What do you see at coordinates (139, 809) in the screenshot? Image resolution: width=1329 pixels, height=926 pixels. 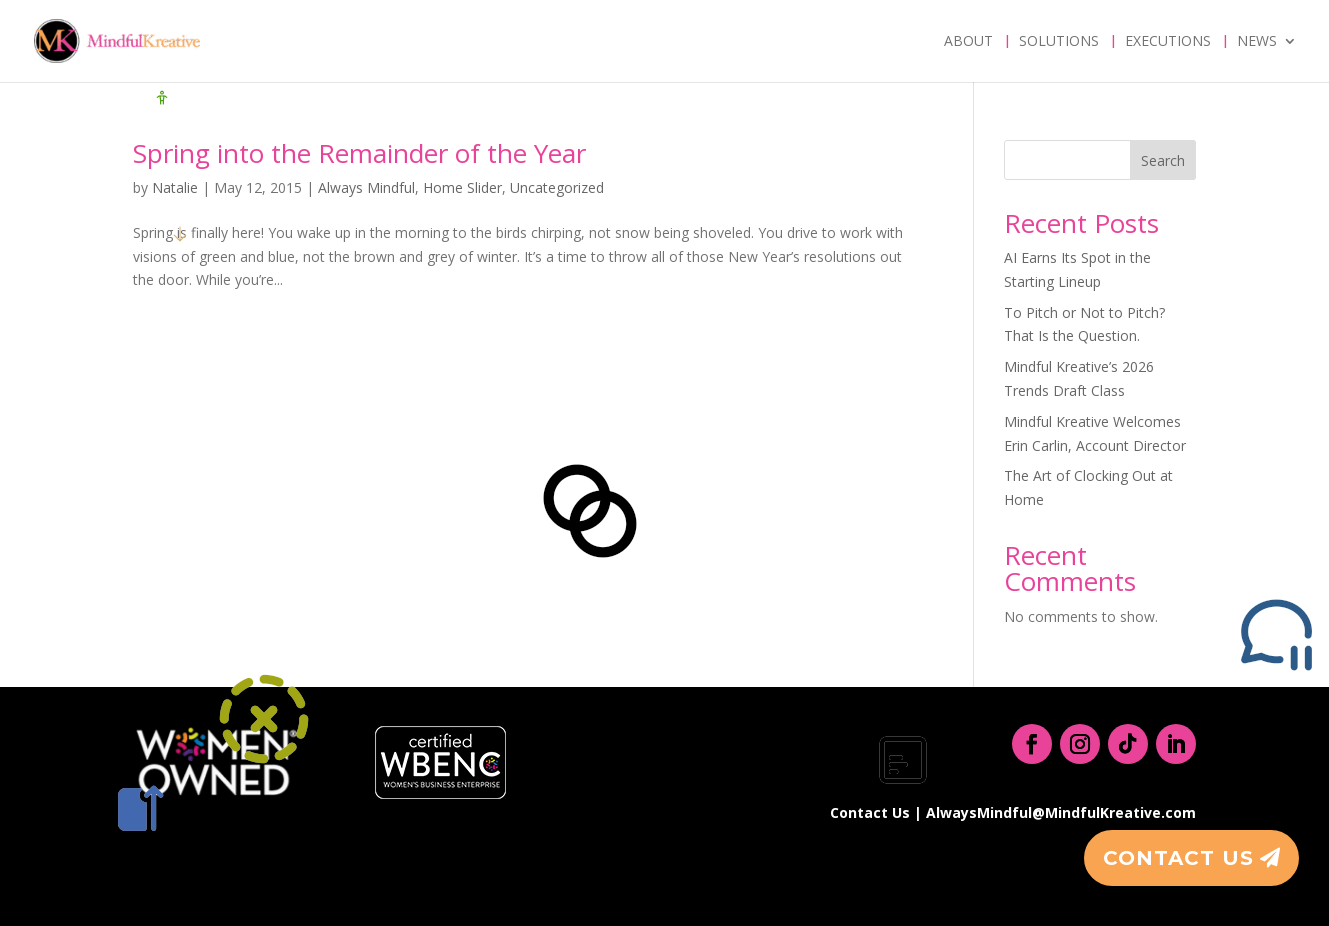 I see `auto-fit content to top of container` at bounding box center [139, 809].